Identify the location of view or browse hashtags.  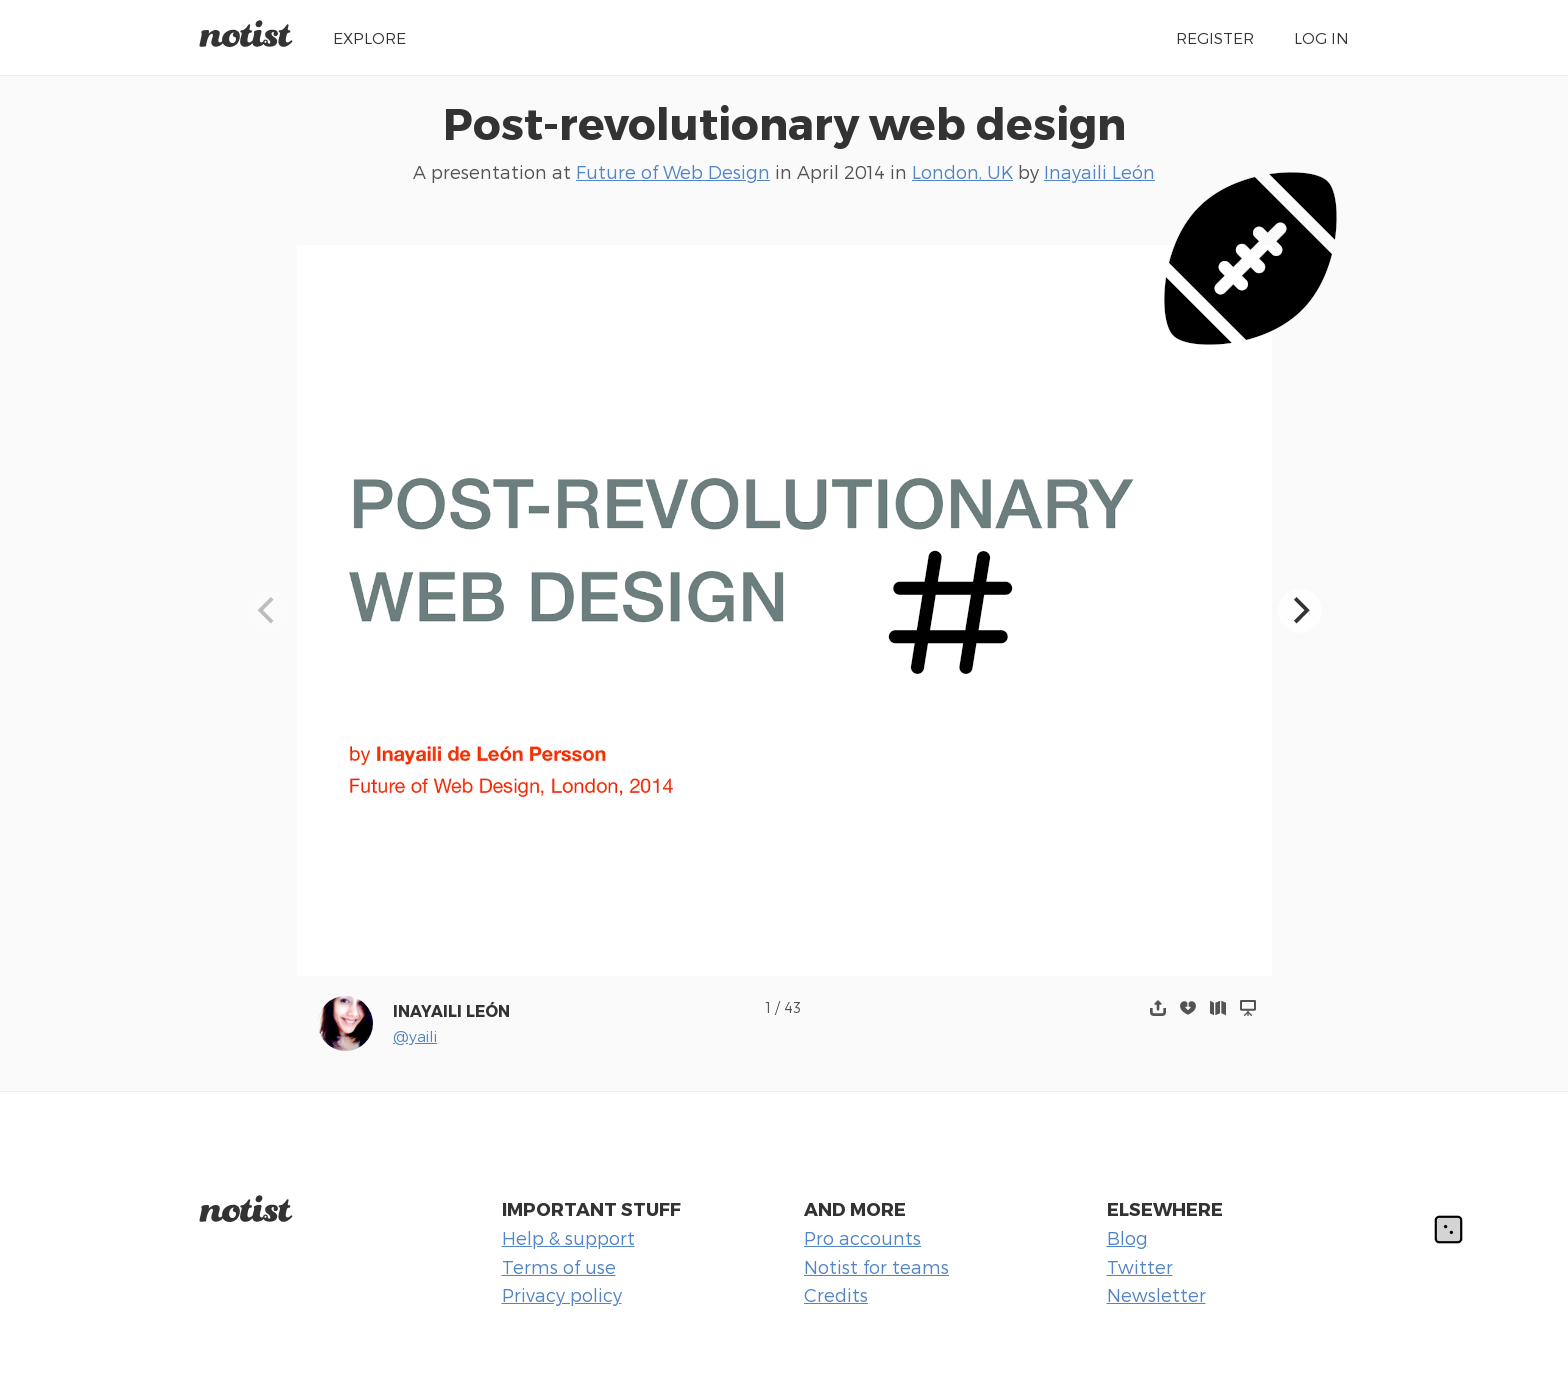
(950, 612).